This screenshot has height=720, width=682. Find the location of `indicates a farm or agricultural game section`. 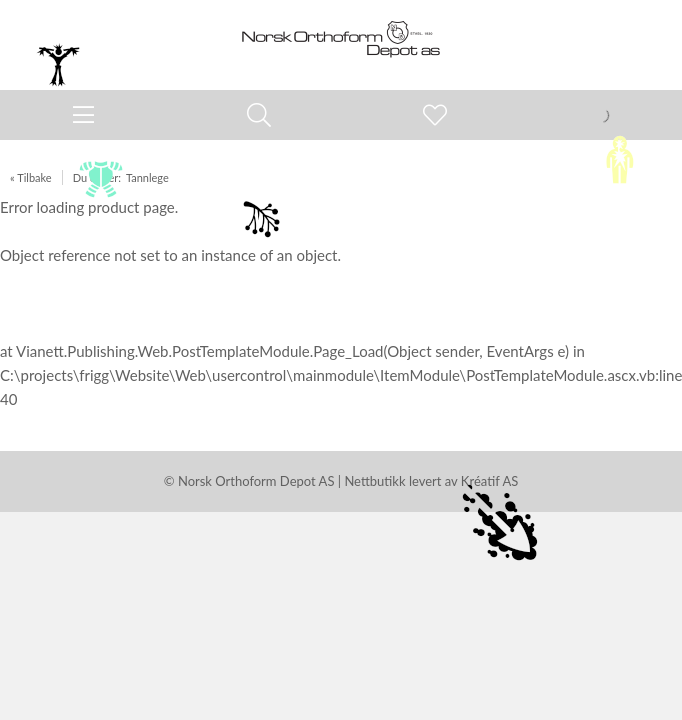

indicates a farm or agricultural game section is located at coordinates (58, 64).